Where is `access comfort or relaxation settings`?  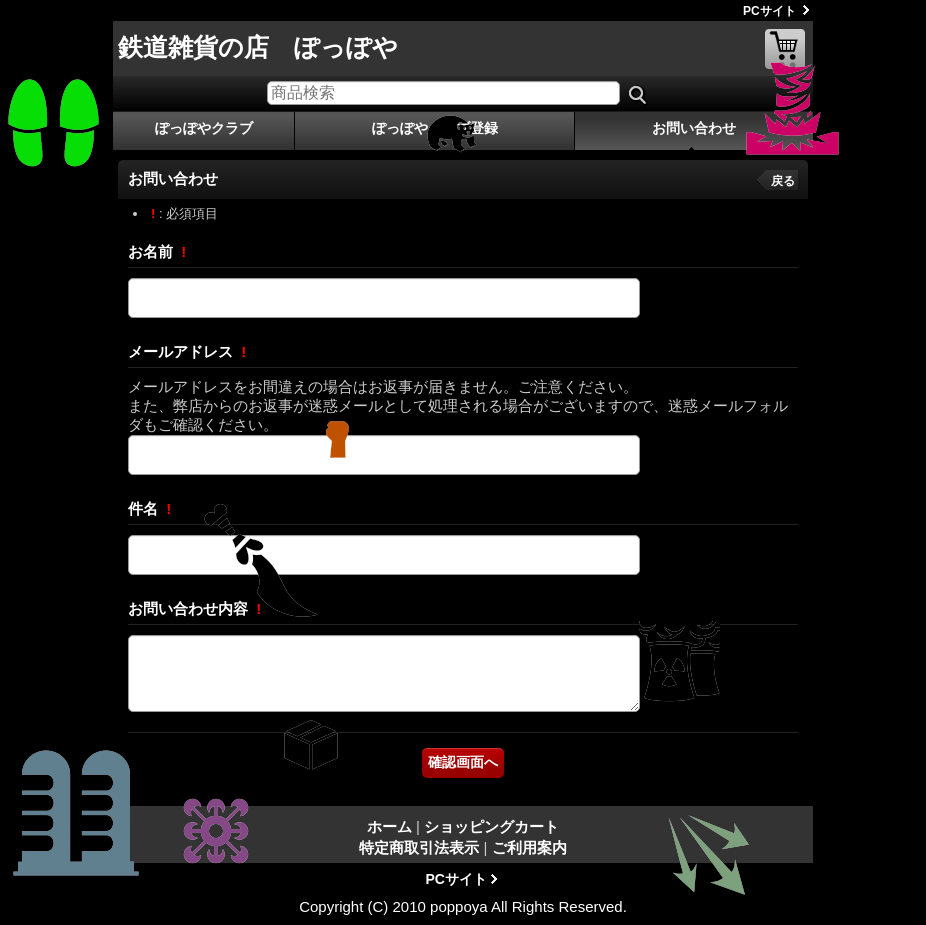 access comfort or relaxation settings is located at coordinates (53, 121).